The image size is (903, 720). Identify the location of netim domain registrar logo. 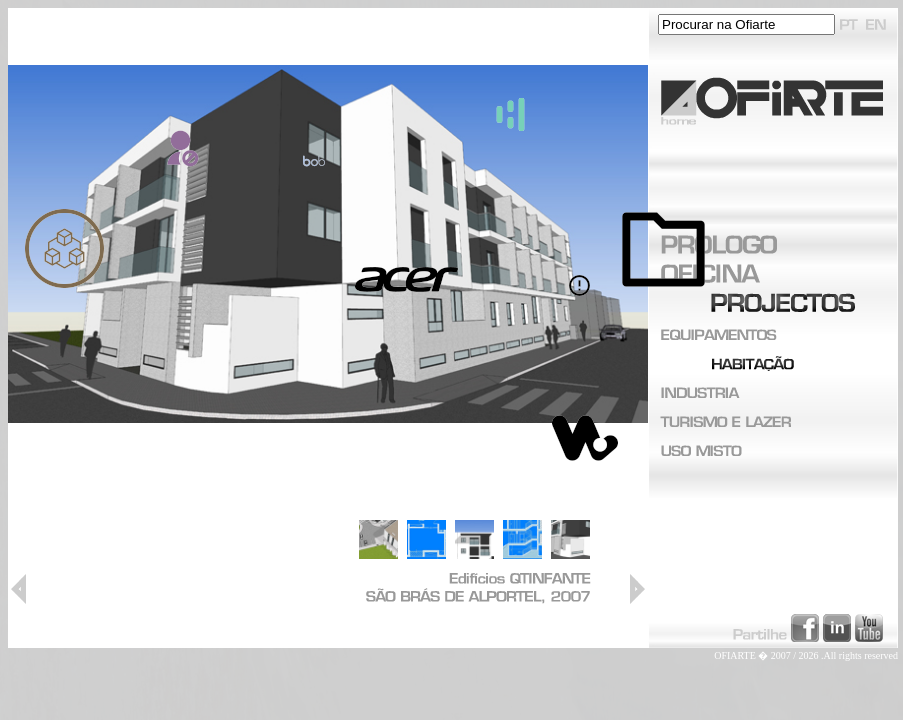
(585, 438).